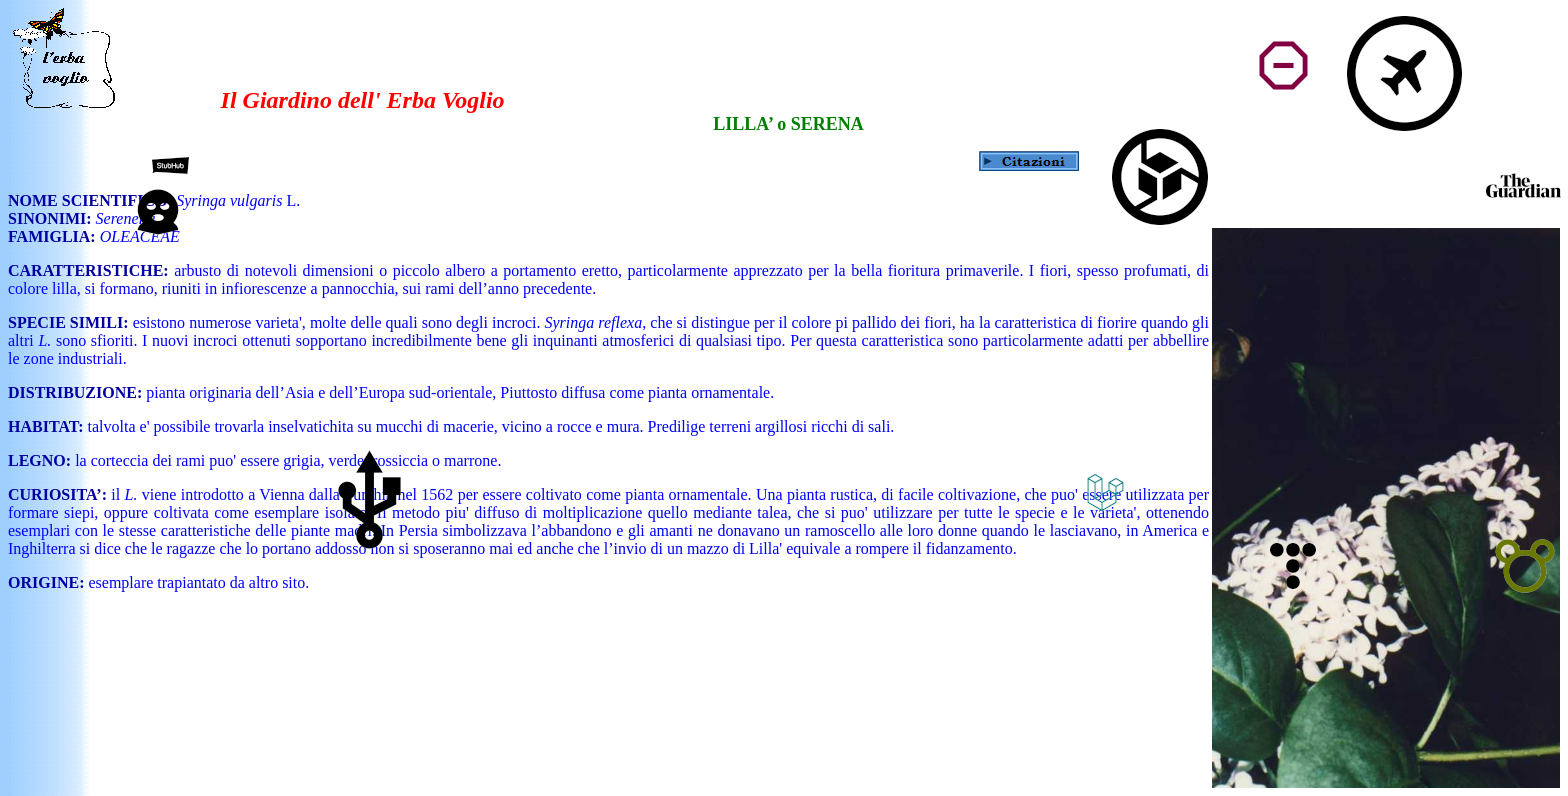  Describe the element at coordinates (1283, 65) in the screenshot. I see `indicates spam or blocked content` at that location.